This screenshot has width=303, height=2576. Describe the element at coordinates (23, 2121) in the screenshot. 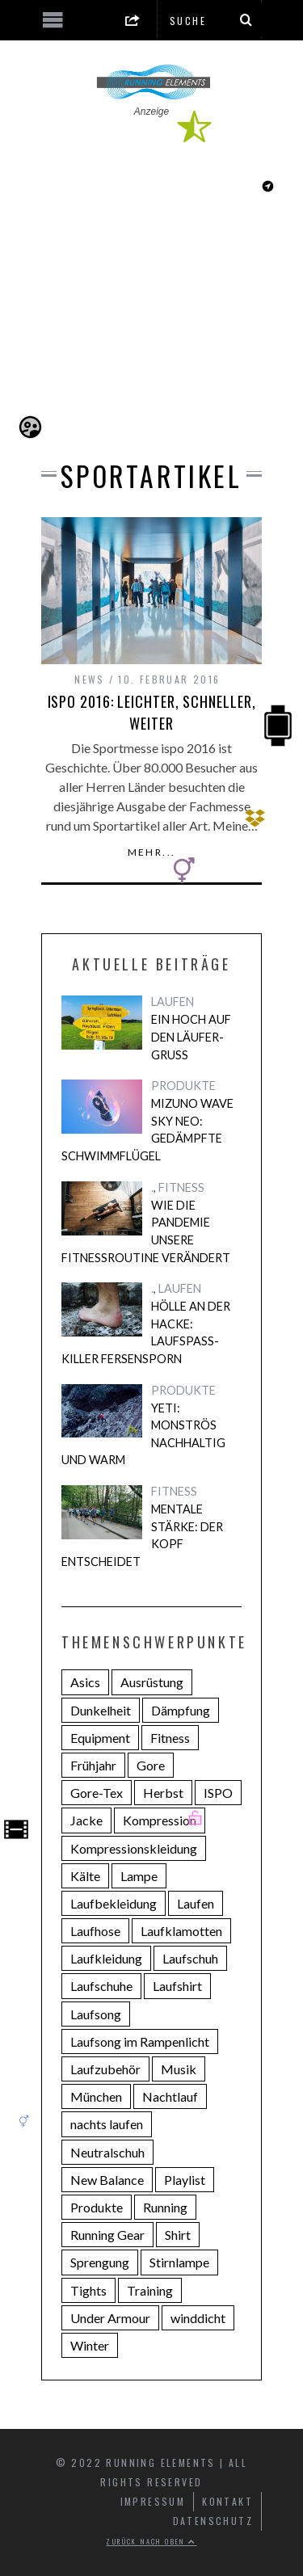

I see `indicates intersex gender identity option` at that location.